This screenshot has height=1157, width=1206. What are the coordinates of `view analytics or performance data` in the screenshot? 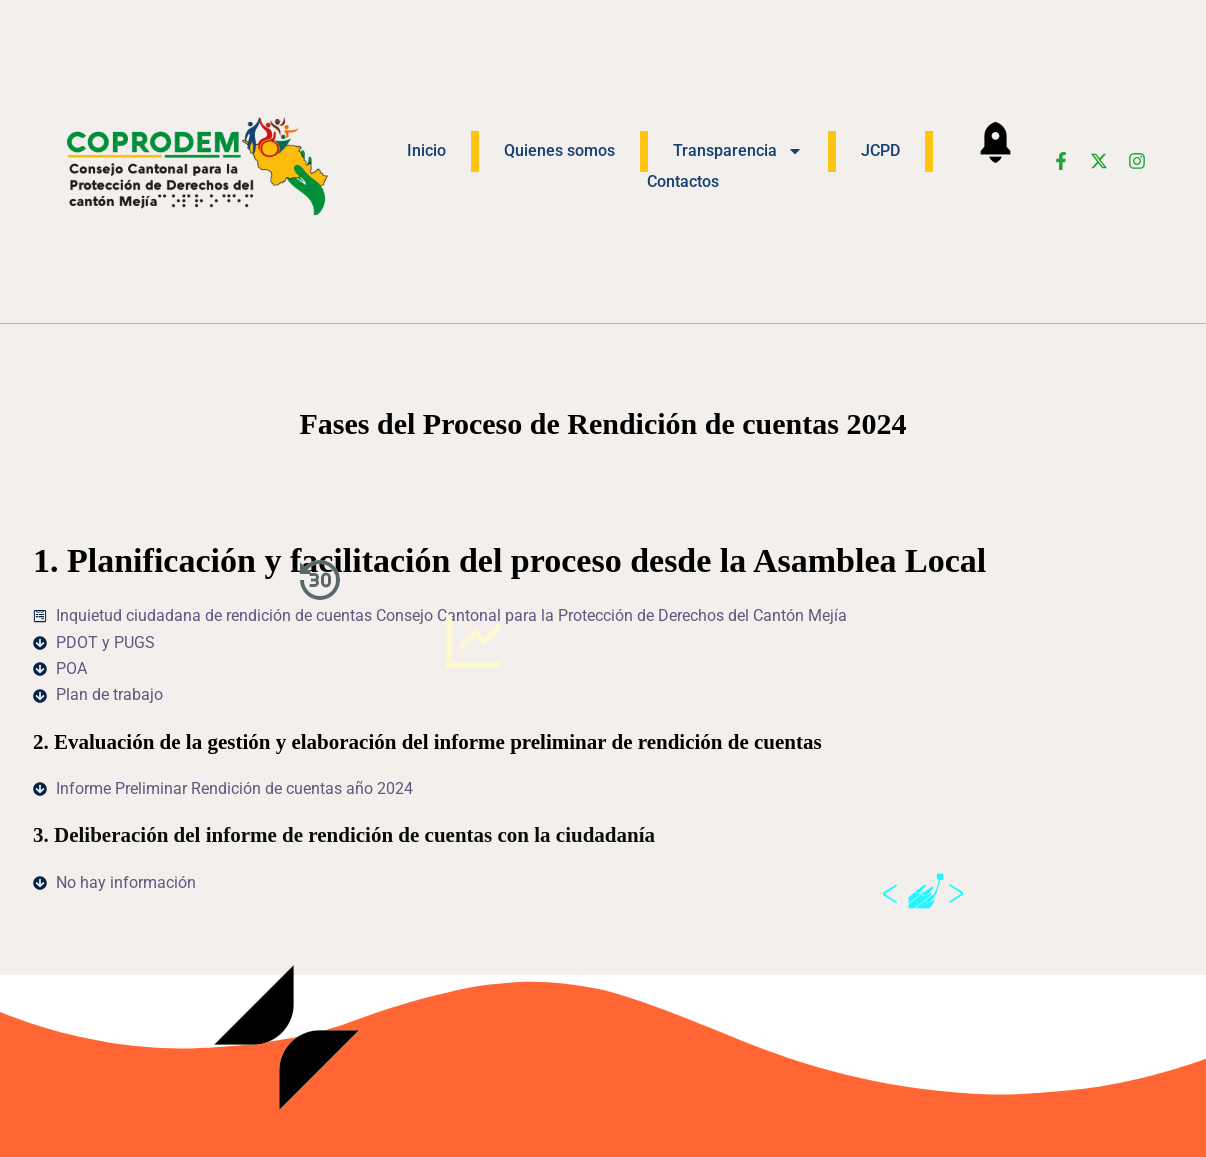 It's located at (472, 641).